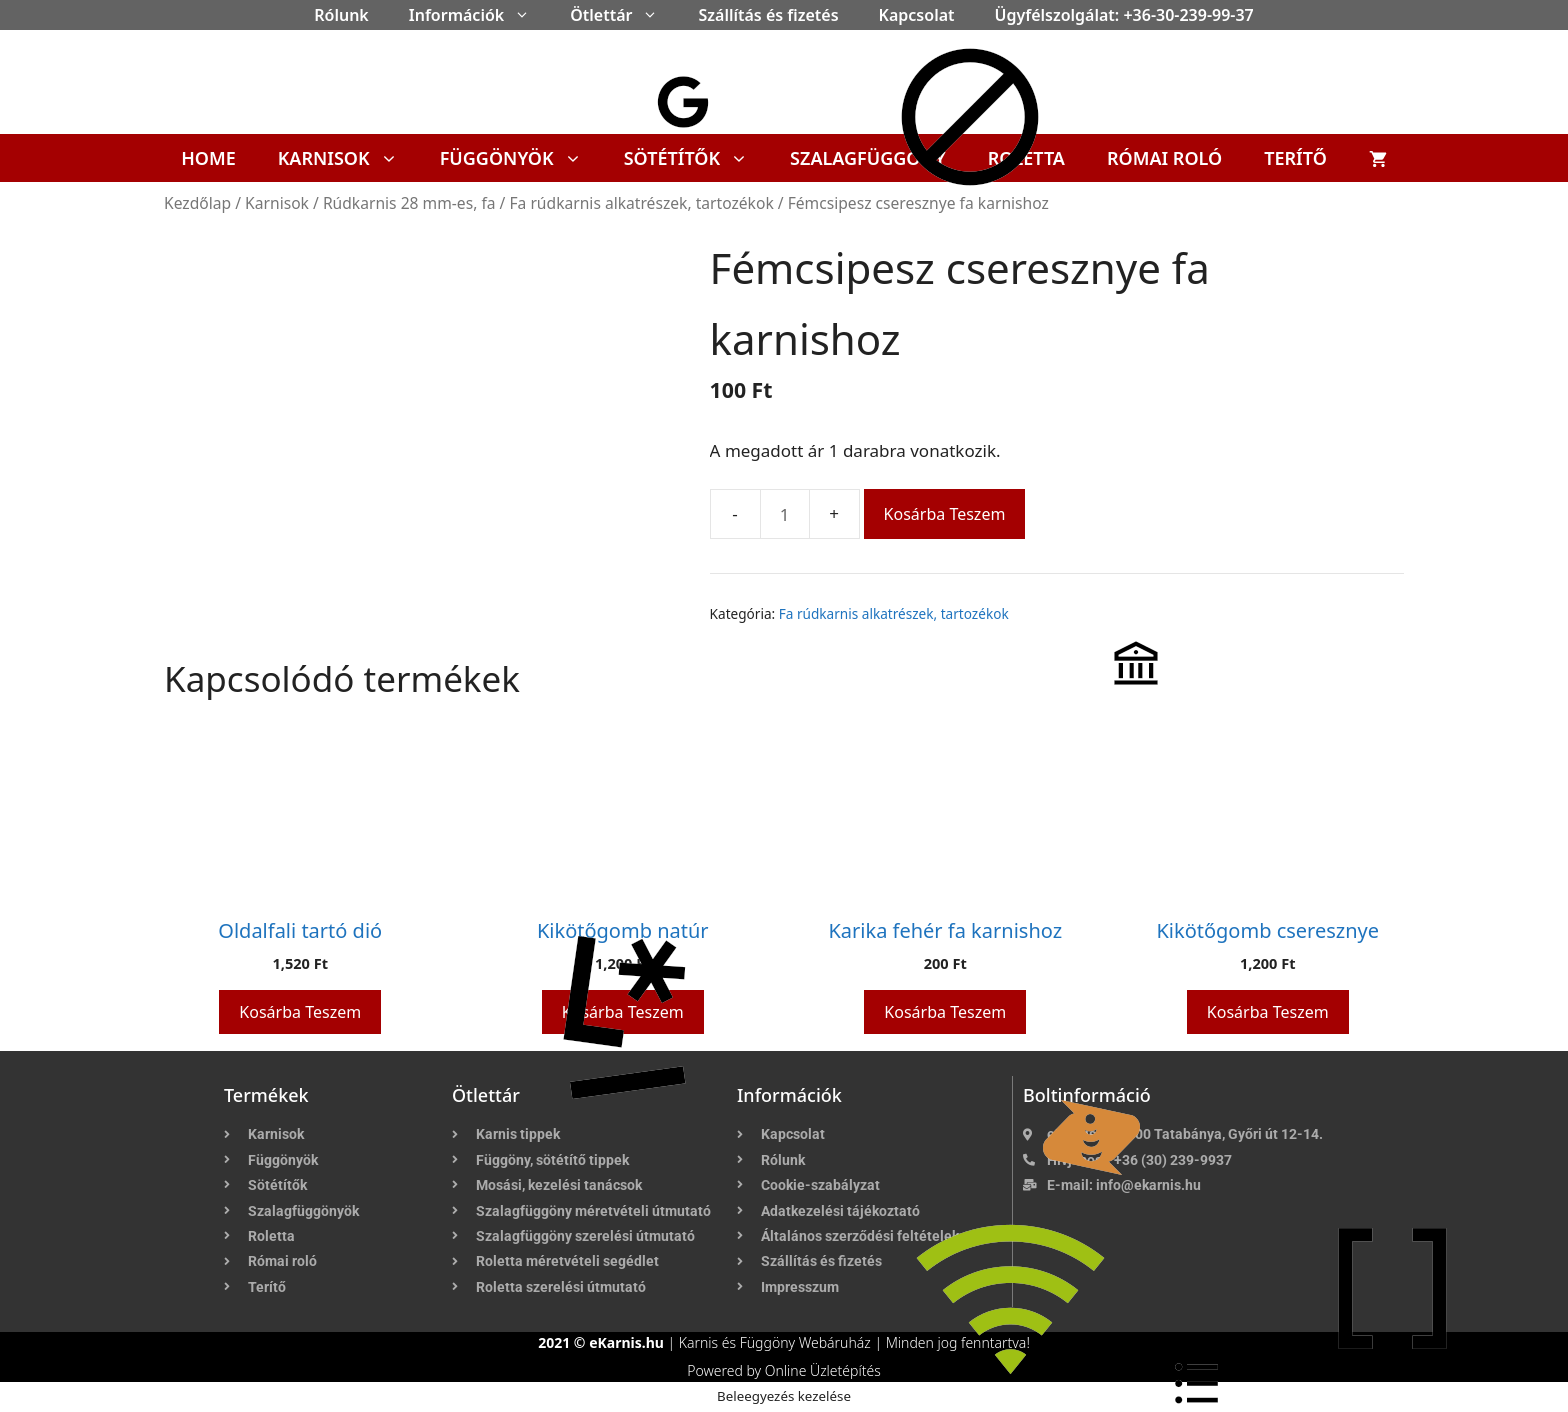 This screenshot has width=1568, height=1412. Describe the element at coordinates (1196, 1383) in the screenshot. I see `view items as a bulleted list` at that location.